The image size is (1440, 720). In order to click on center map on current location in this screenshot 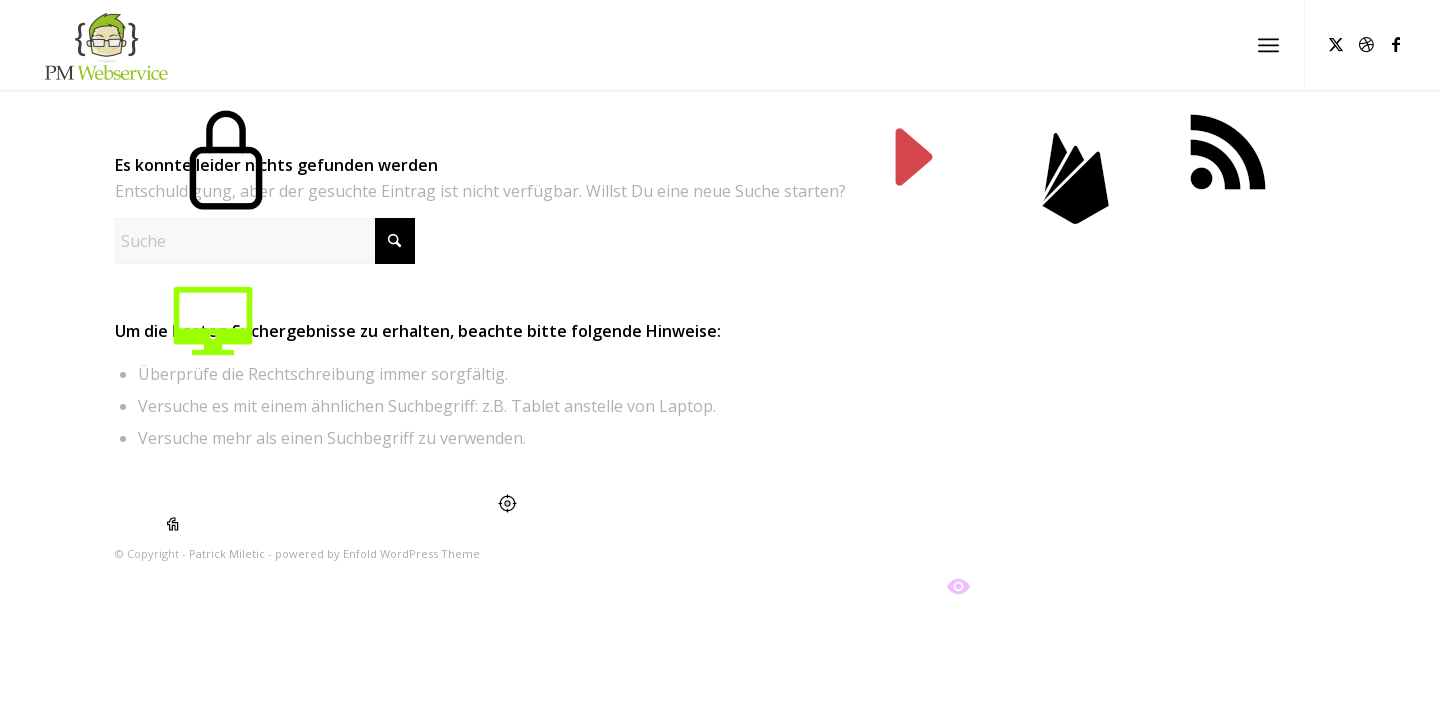, I will do `click(507, 503)`.